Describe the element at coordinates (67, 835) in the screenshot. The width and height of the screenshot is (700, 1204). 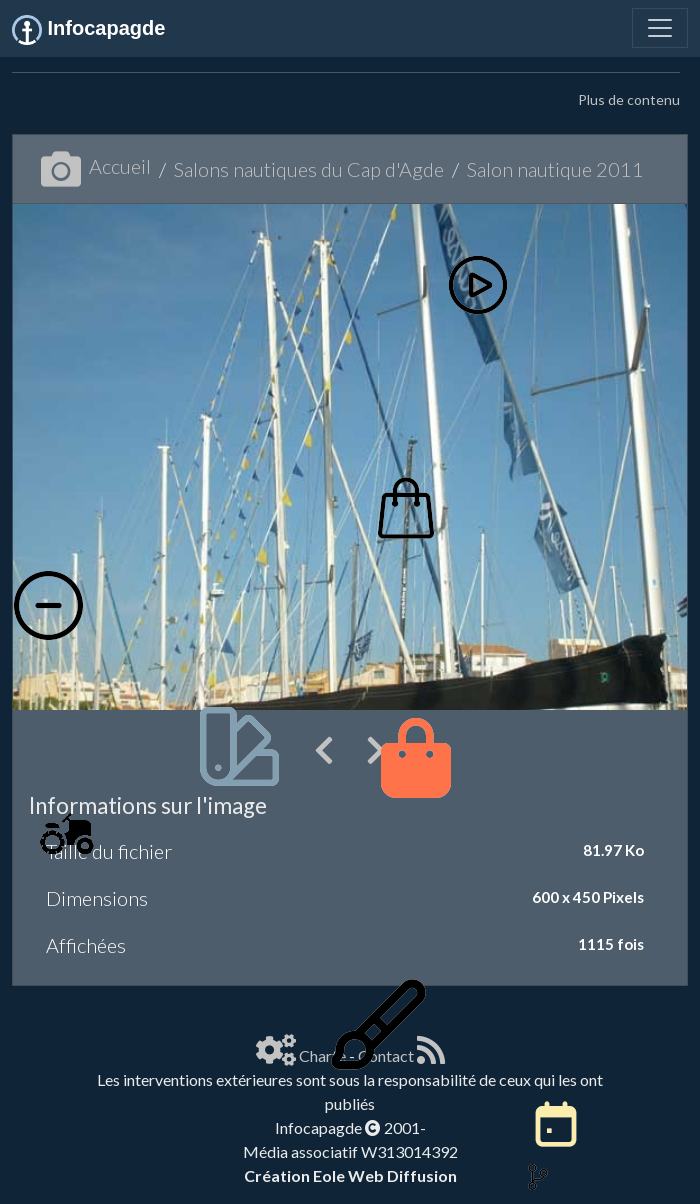
I see `access agricultural or farming features` at that location.